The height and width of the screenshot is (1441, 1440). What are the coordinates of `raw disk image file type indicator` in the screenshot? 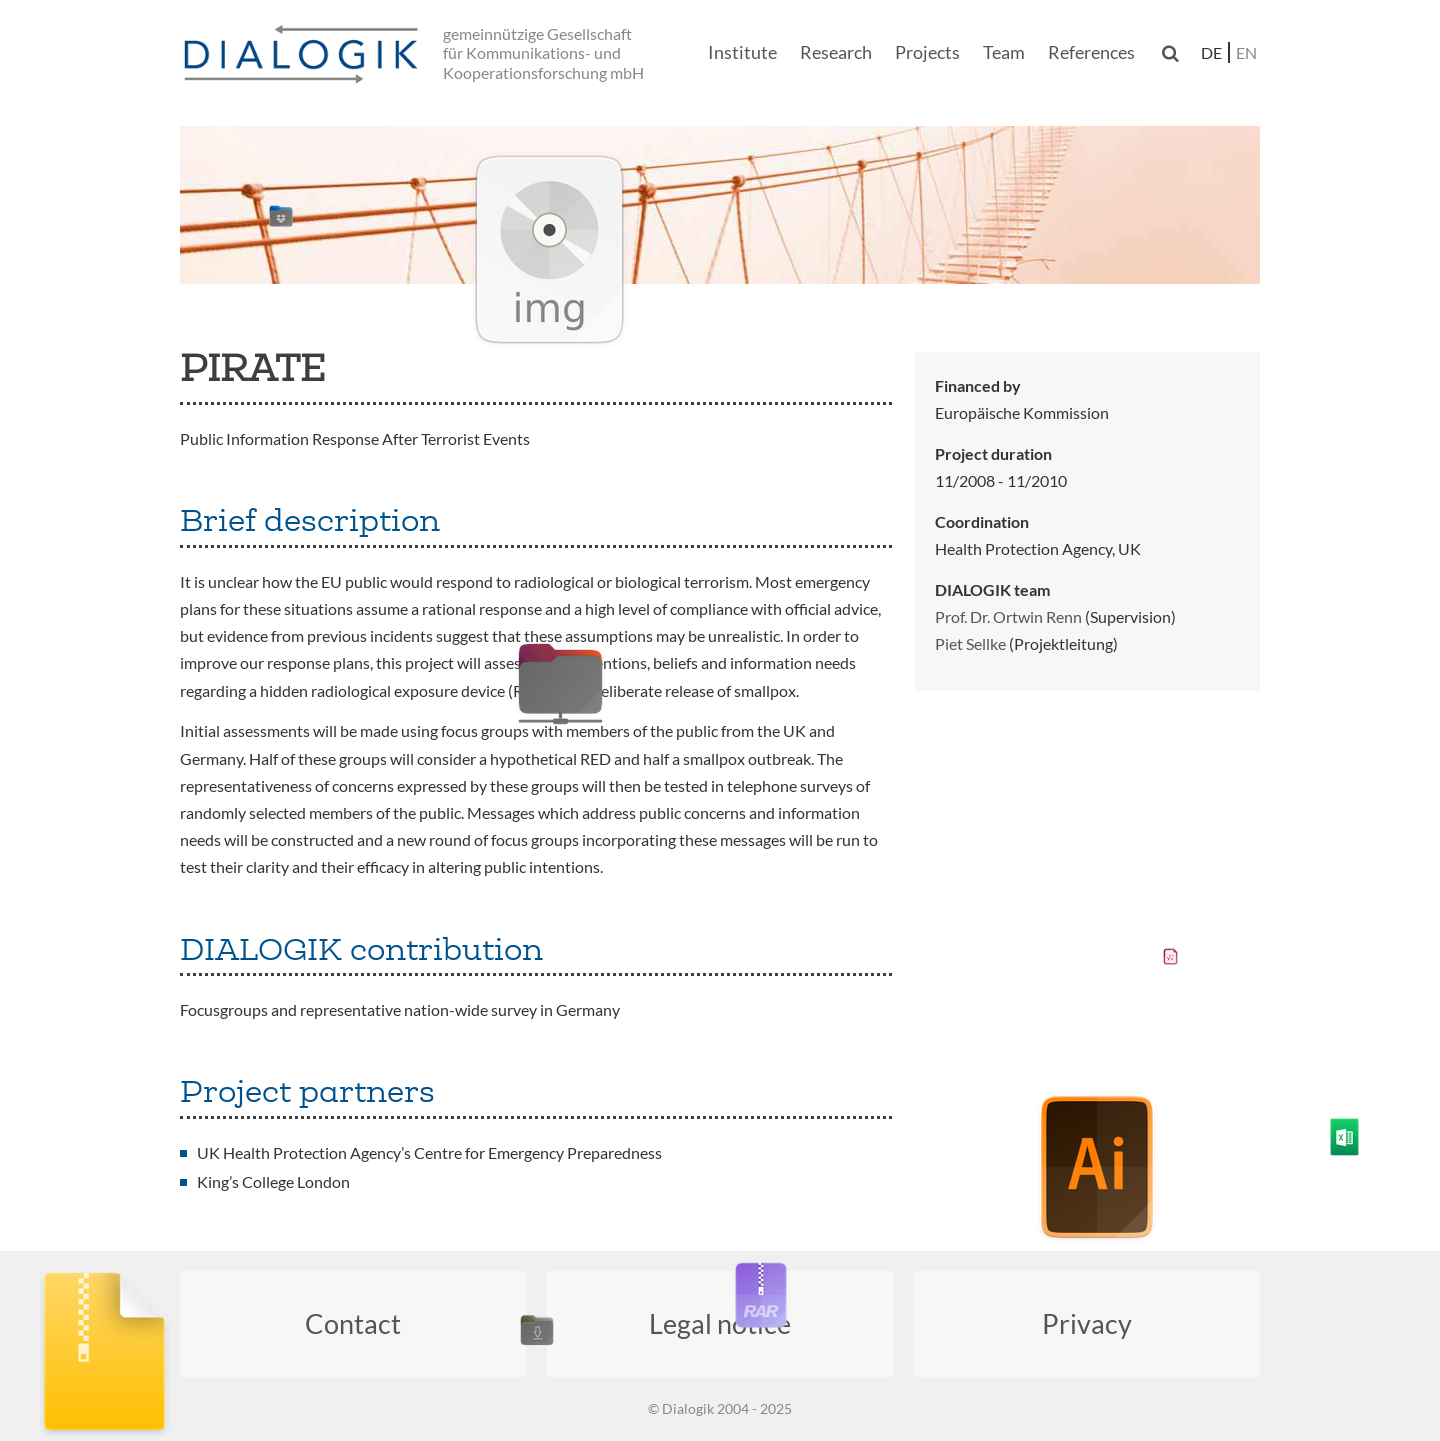 It's located at (549, 249).